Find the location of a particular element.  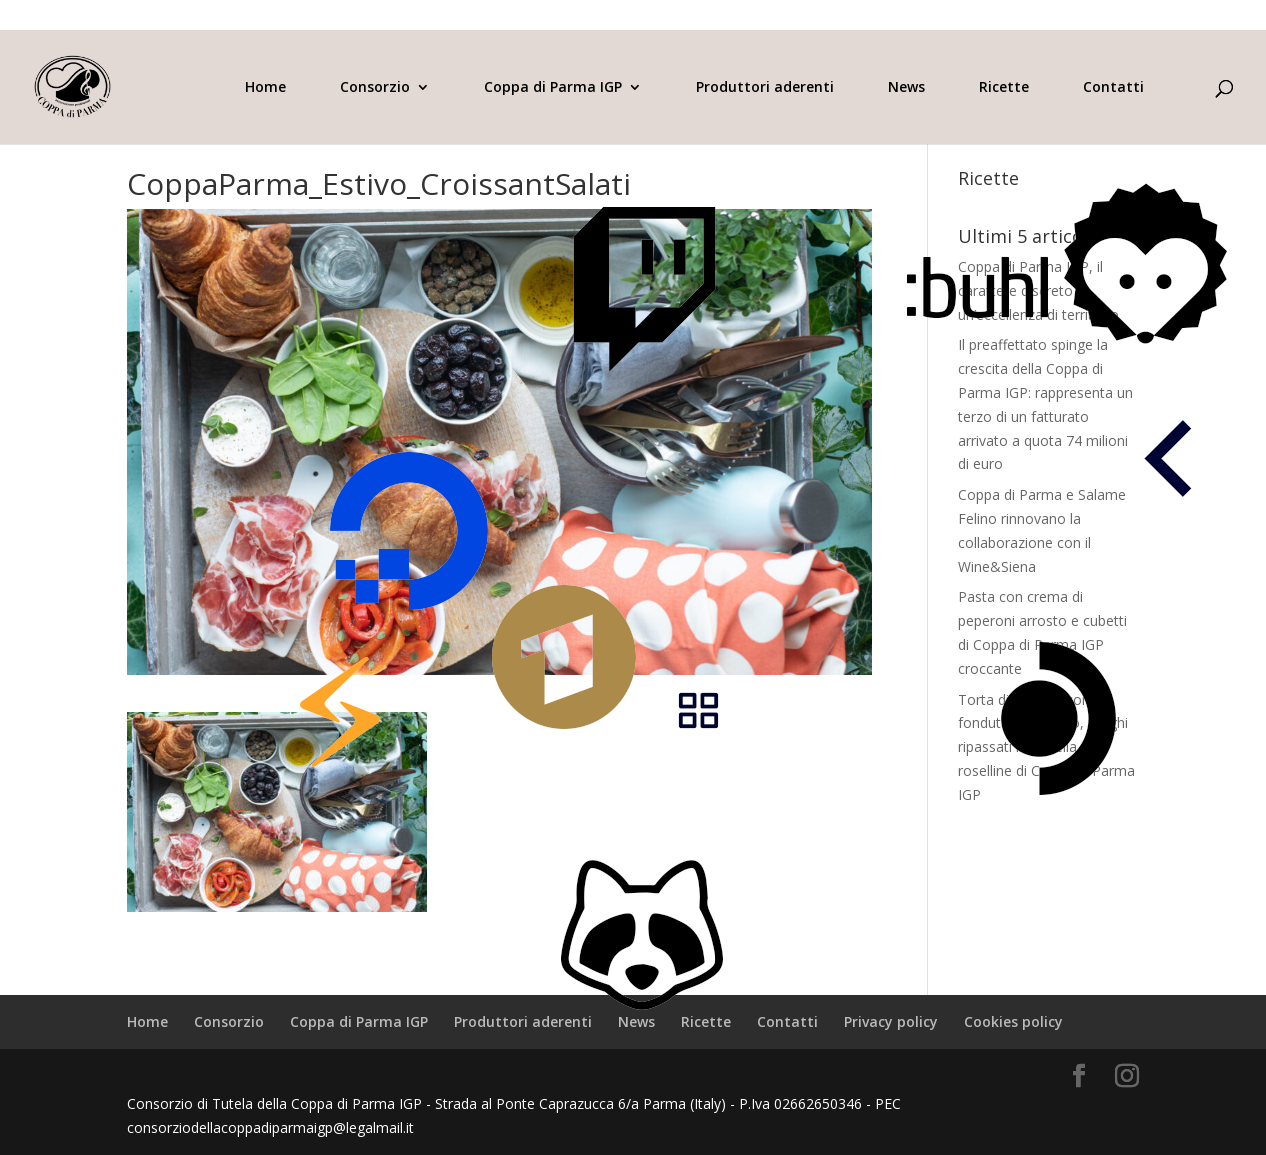

DigitalOcean logo is located at coordinates (409, 531).